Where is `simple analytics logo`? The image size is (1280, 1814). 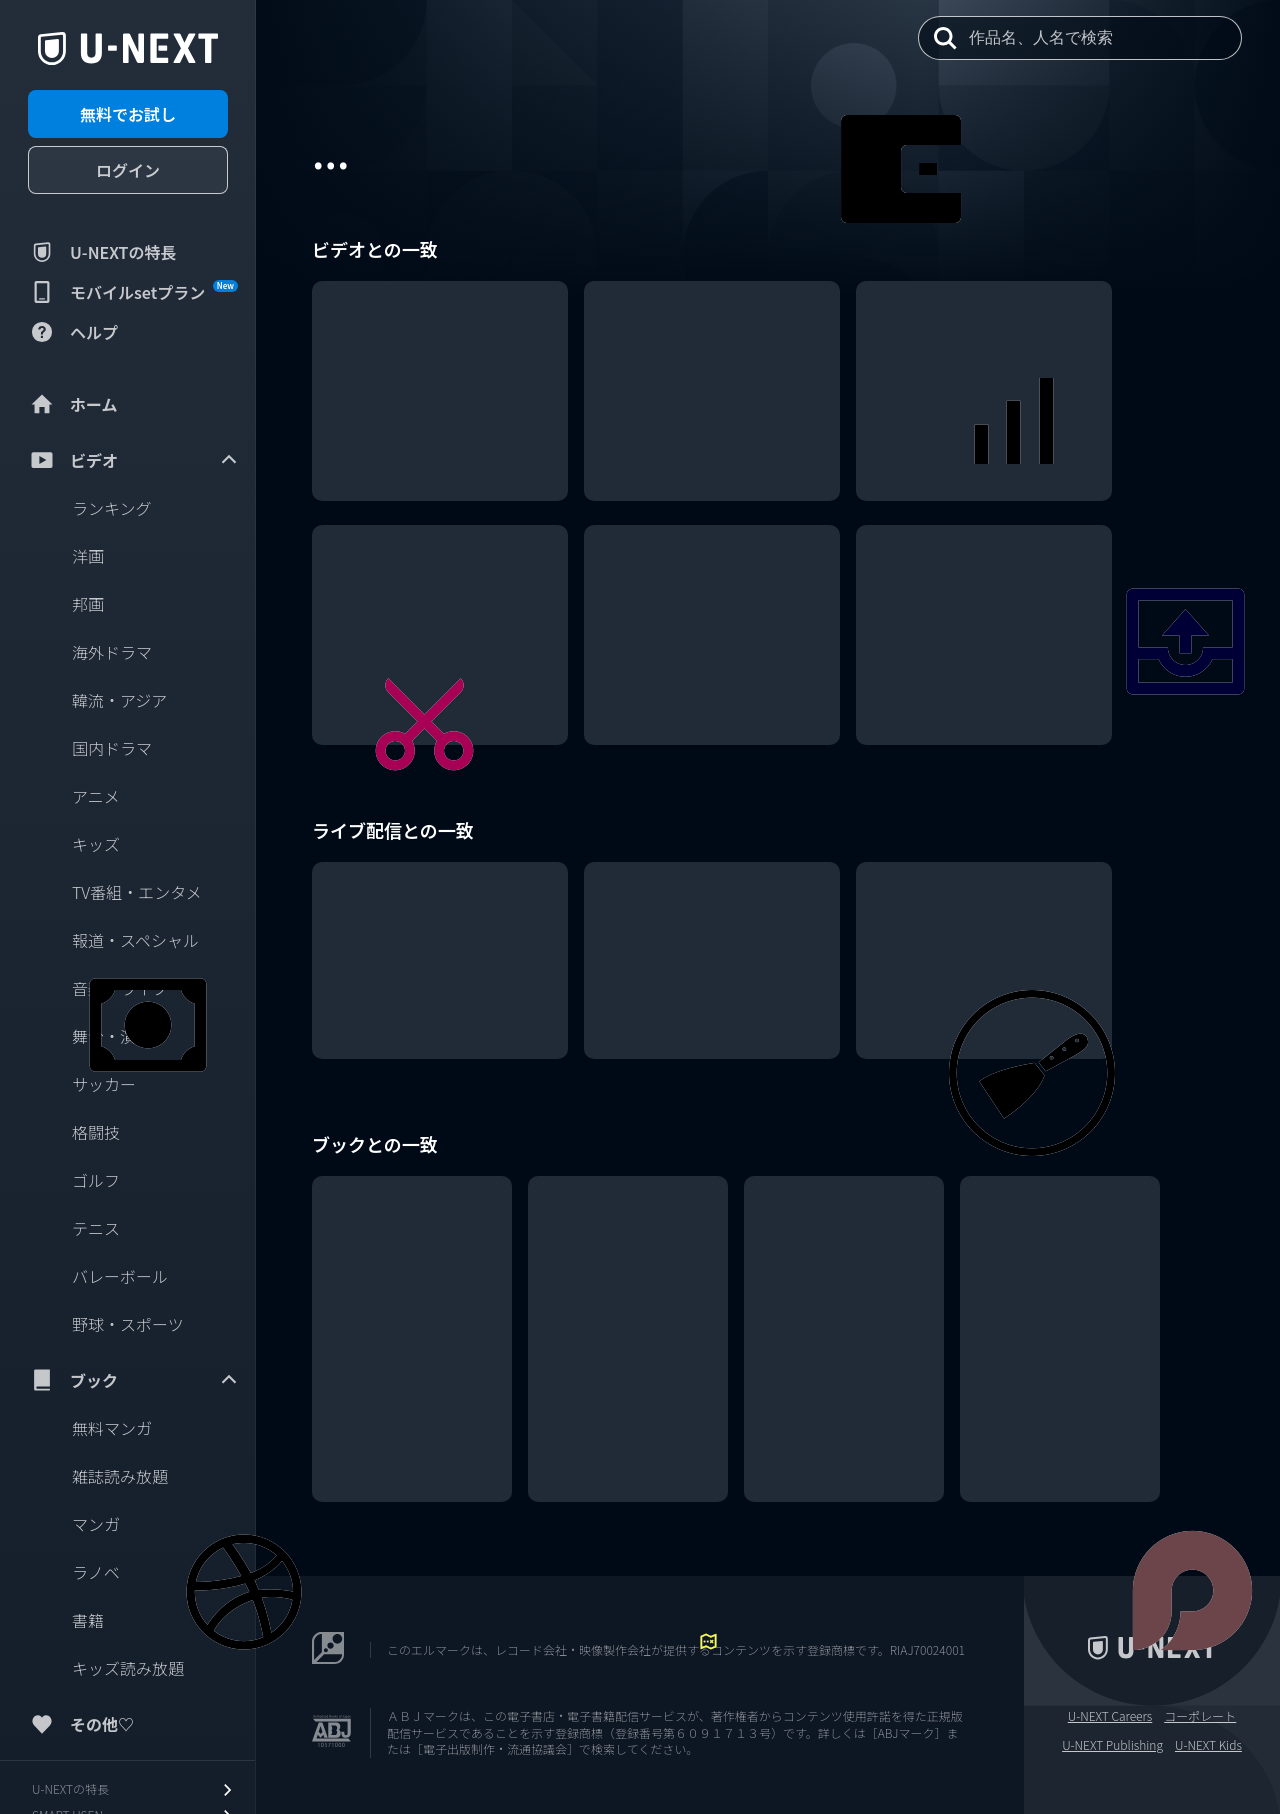 simple analytics logo is located at coordinates (1014, 421).